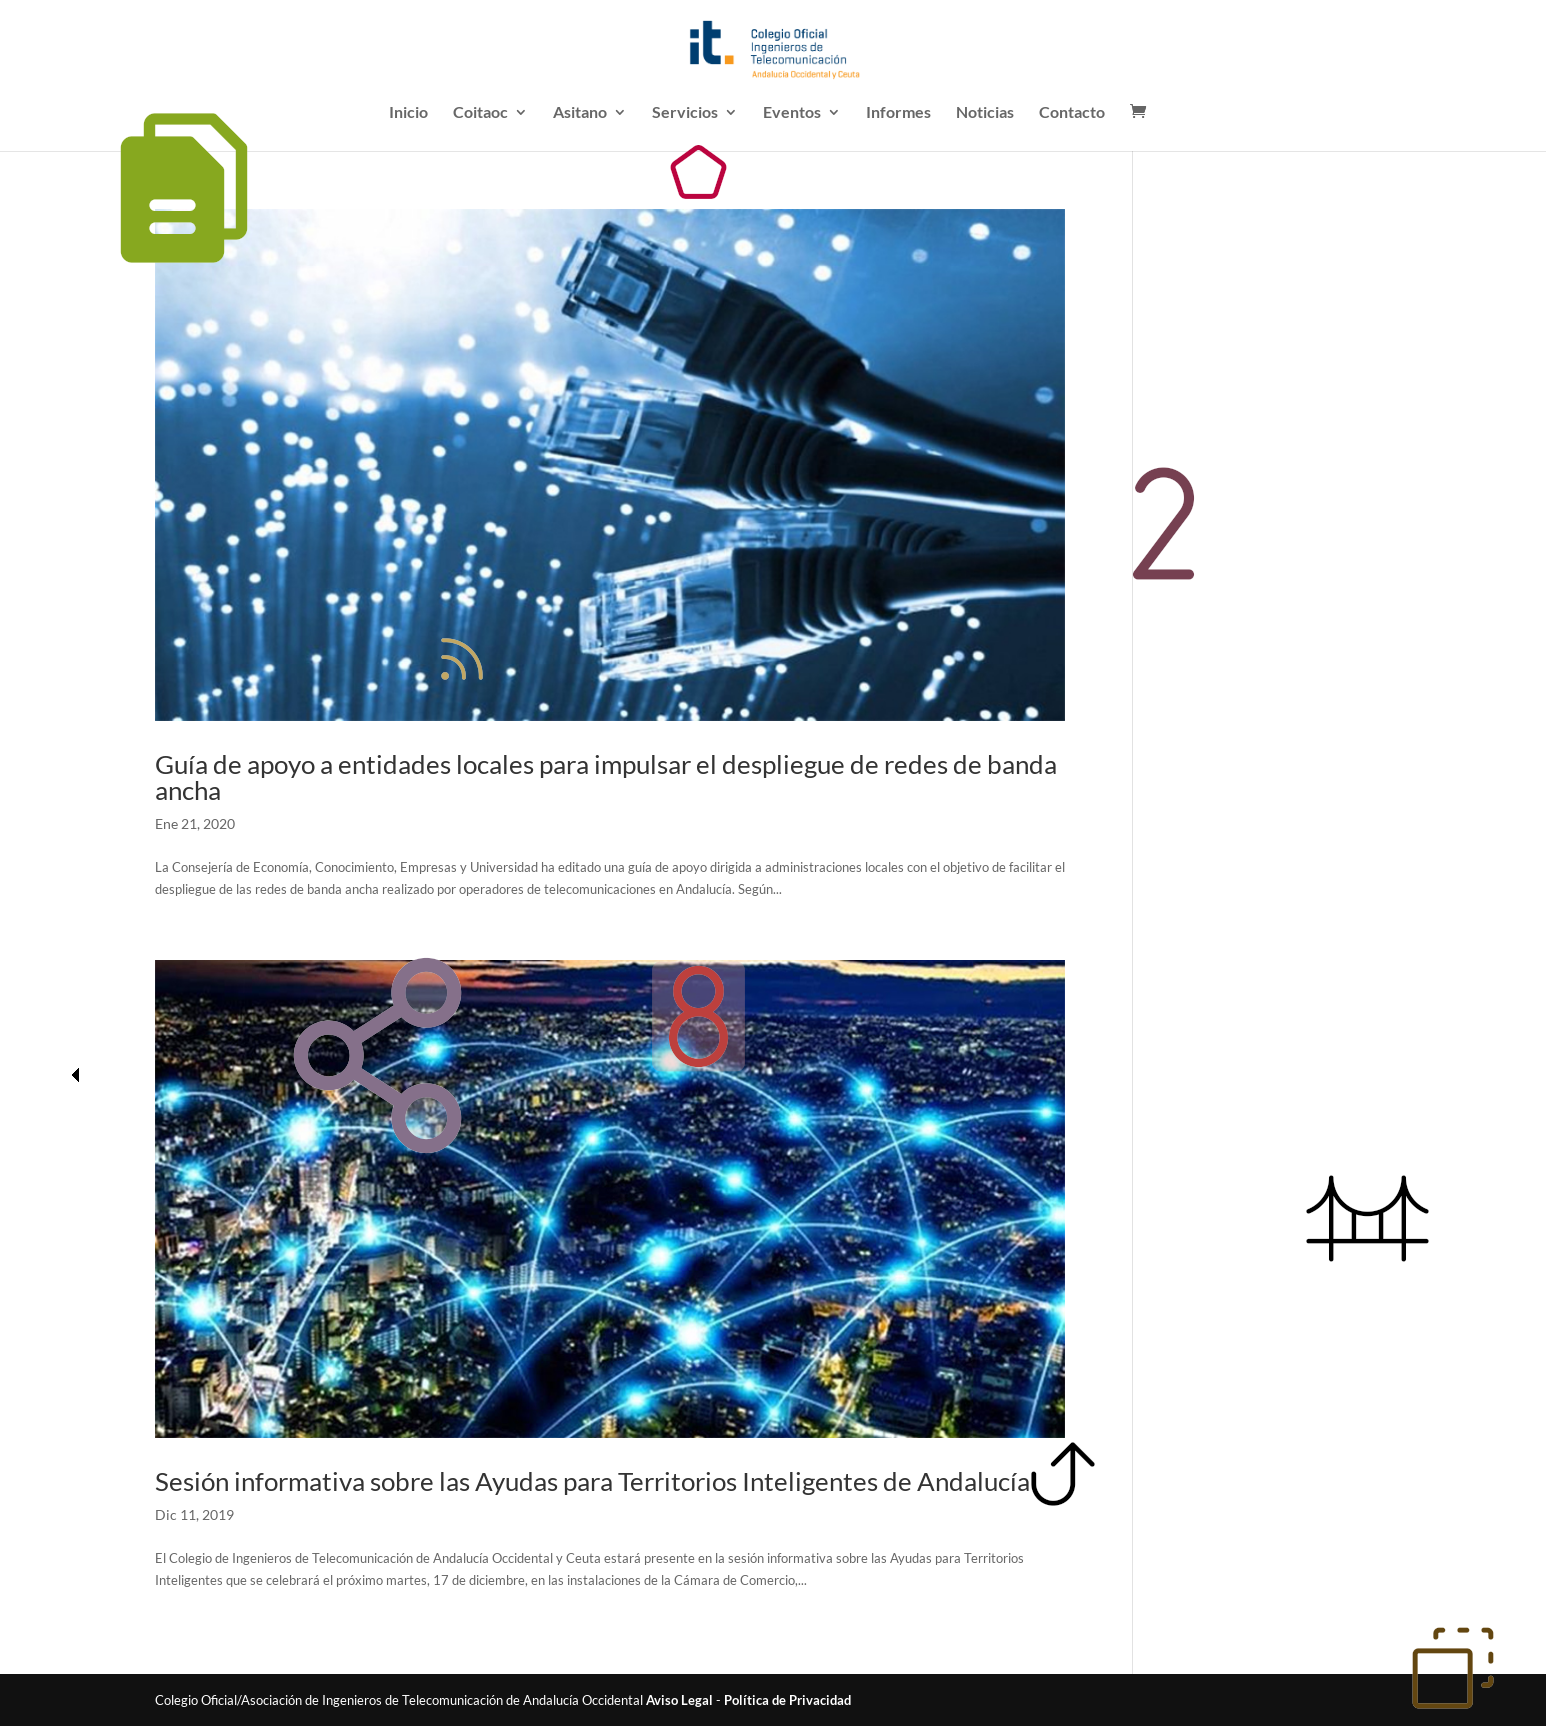 Image resolution: width=1546 pixels, height=1726 pixels. What do you see at coordinates (462, 659) in the screenshot?
I see `subscribe to RSS feed` at bounding box center [462, 659].